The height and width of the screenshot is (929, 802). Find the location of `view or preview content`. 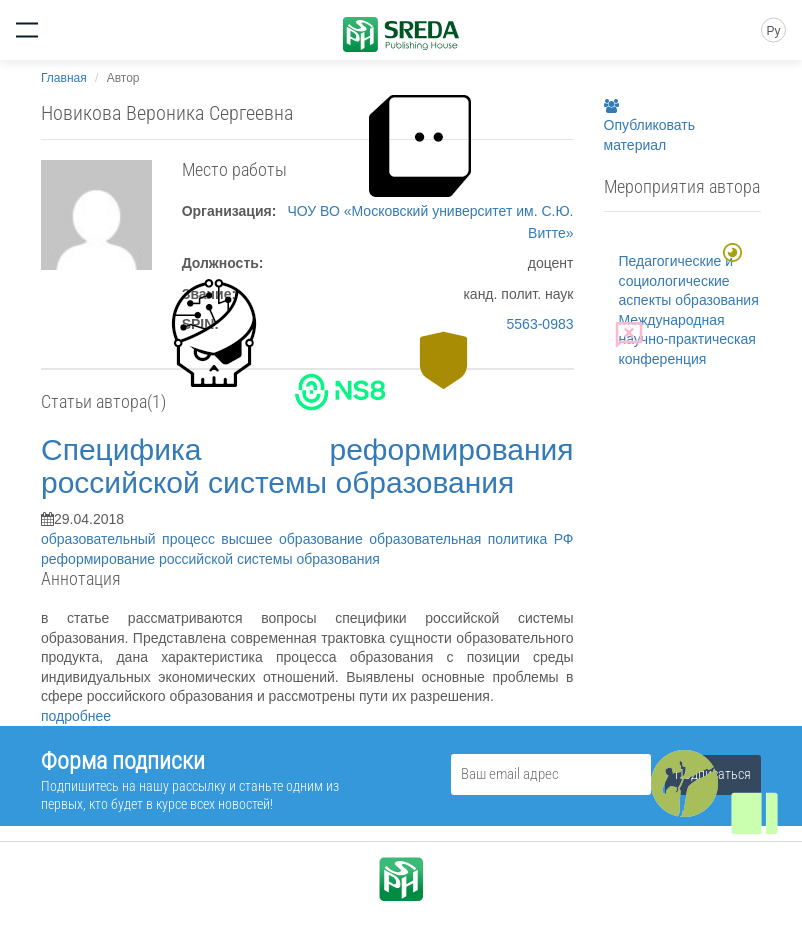

view or preview content is located at coordinates (732, 252).